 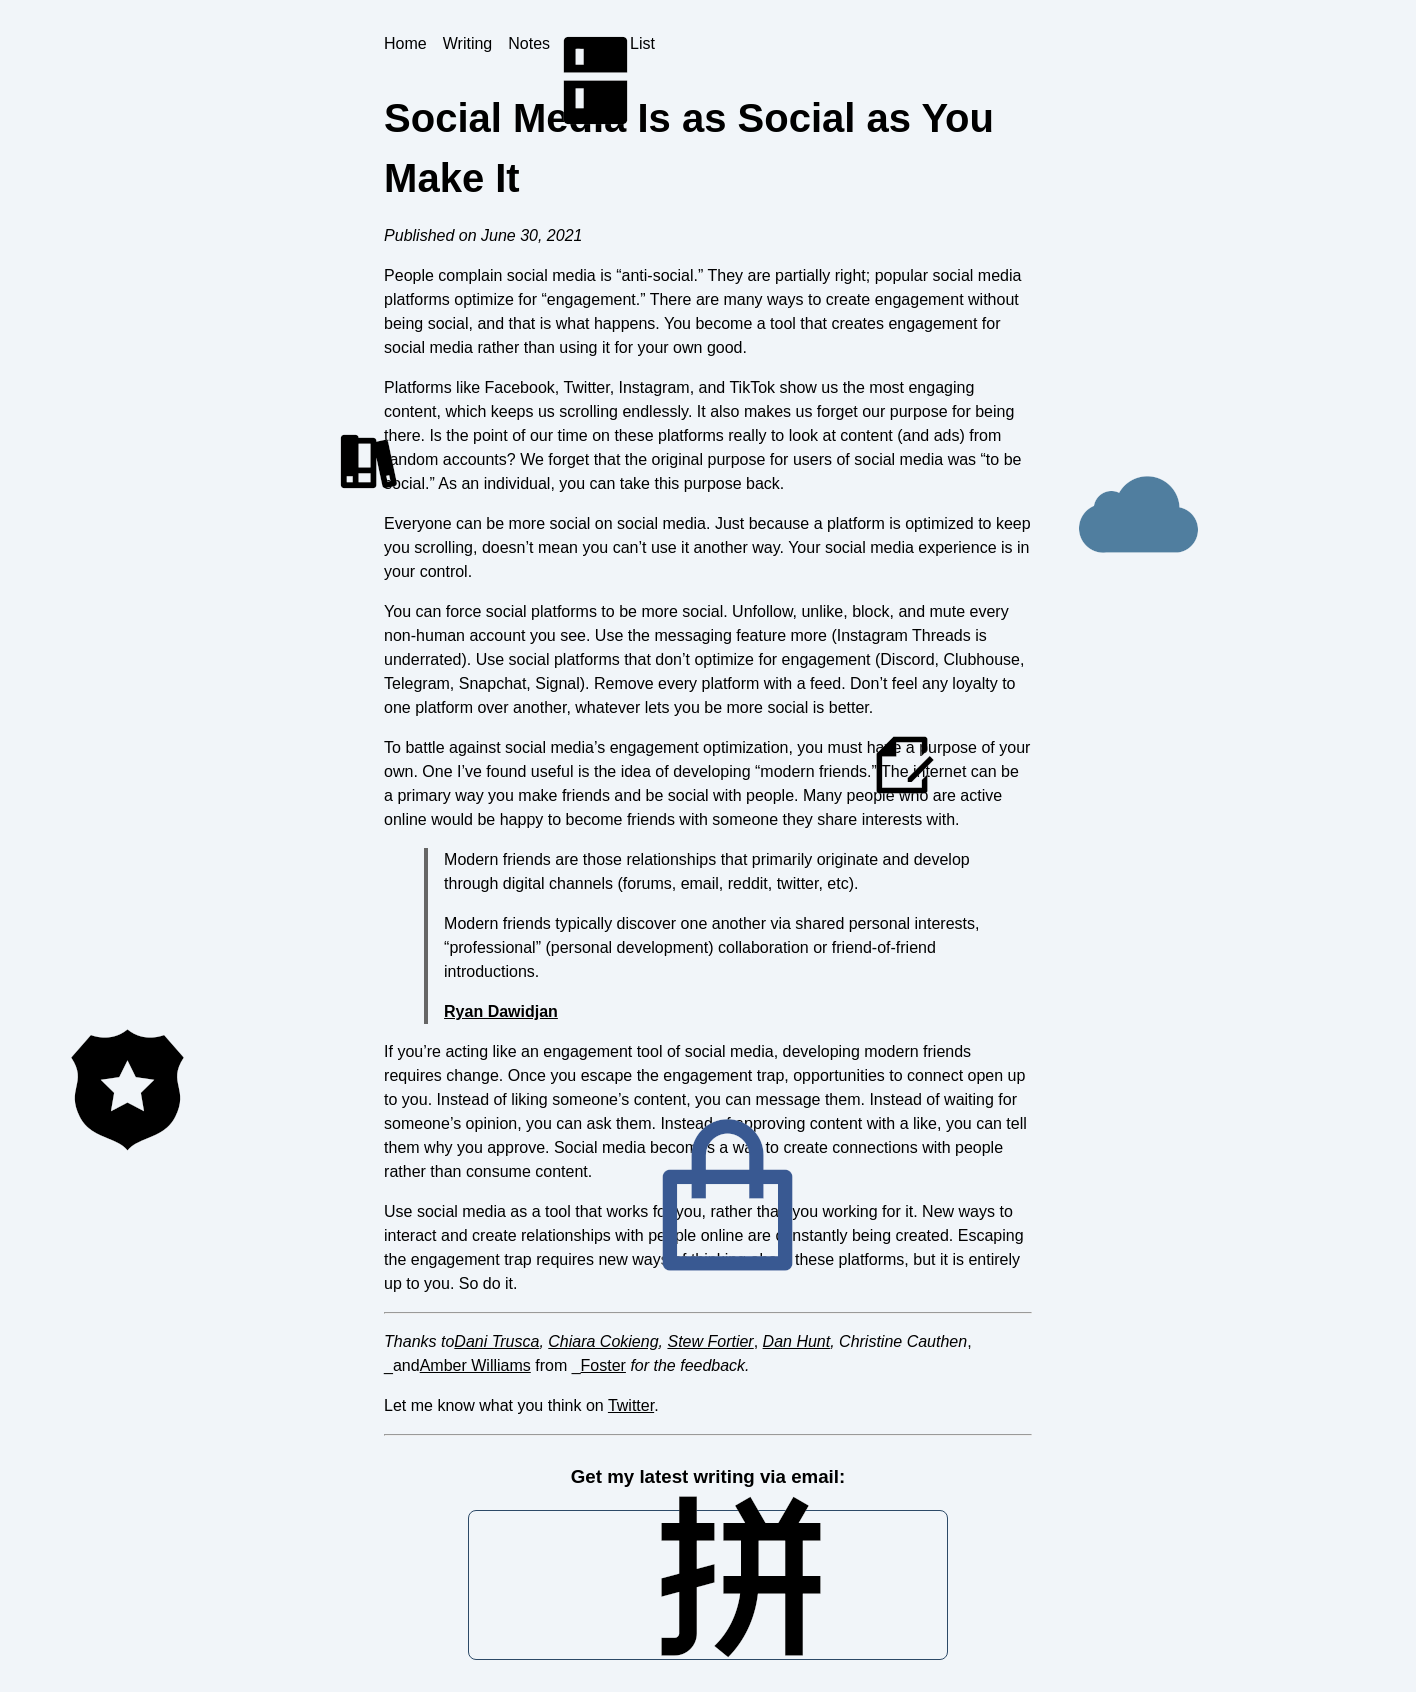 I want to click on access your library or collection, so click(x=367, y=461).